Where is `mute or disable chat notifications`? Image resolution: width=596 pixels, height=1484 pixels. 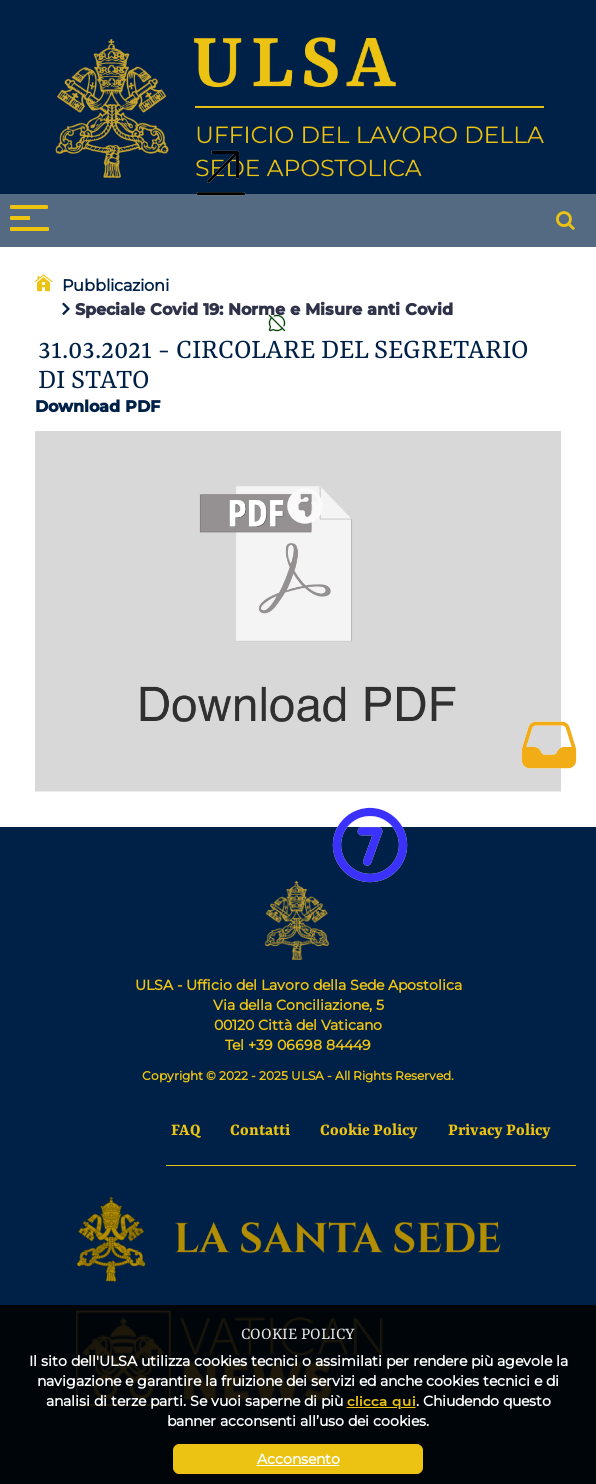 mute or disable chat notifications is located at coordinates (277, 323).